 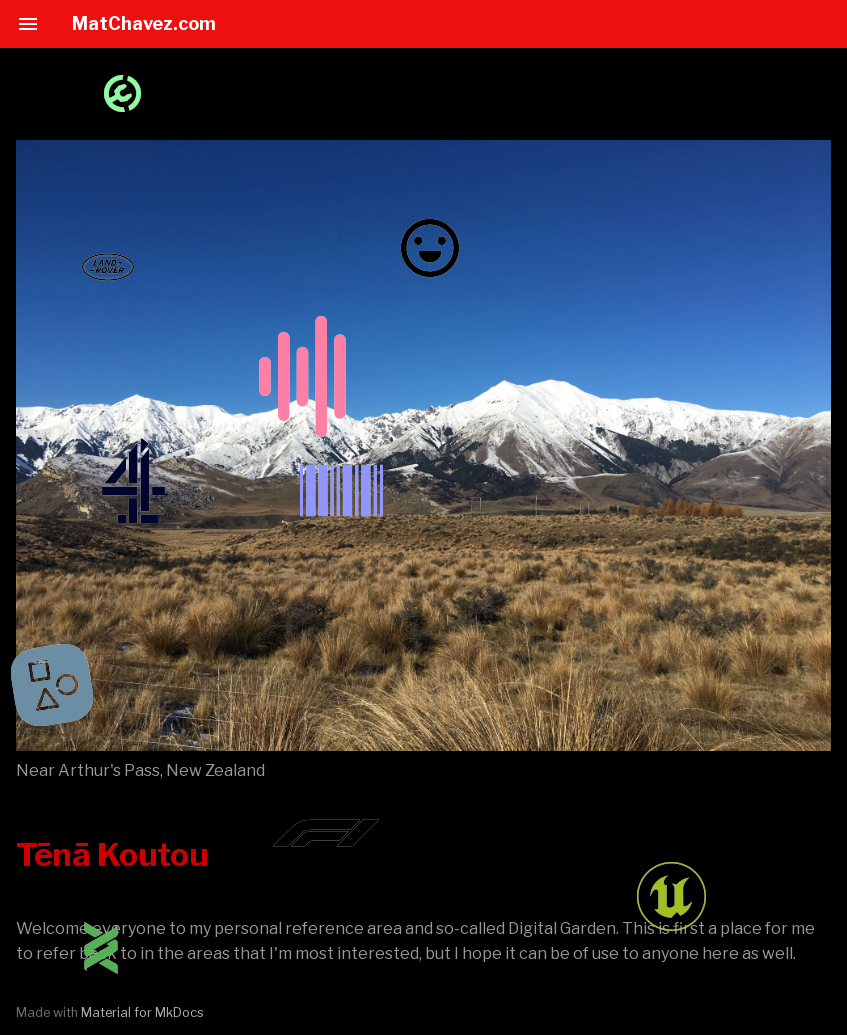 What do you see at coordinates (108, 267) in the screenshot?
I see `land rover brand logo` at bounding box center [108, 267].